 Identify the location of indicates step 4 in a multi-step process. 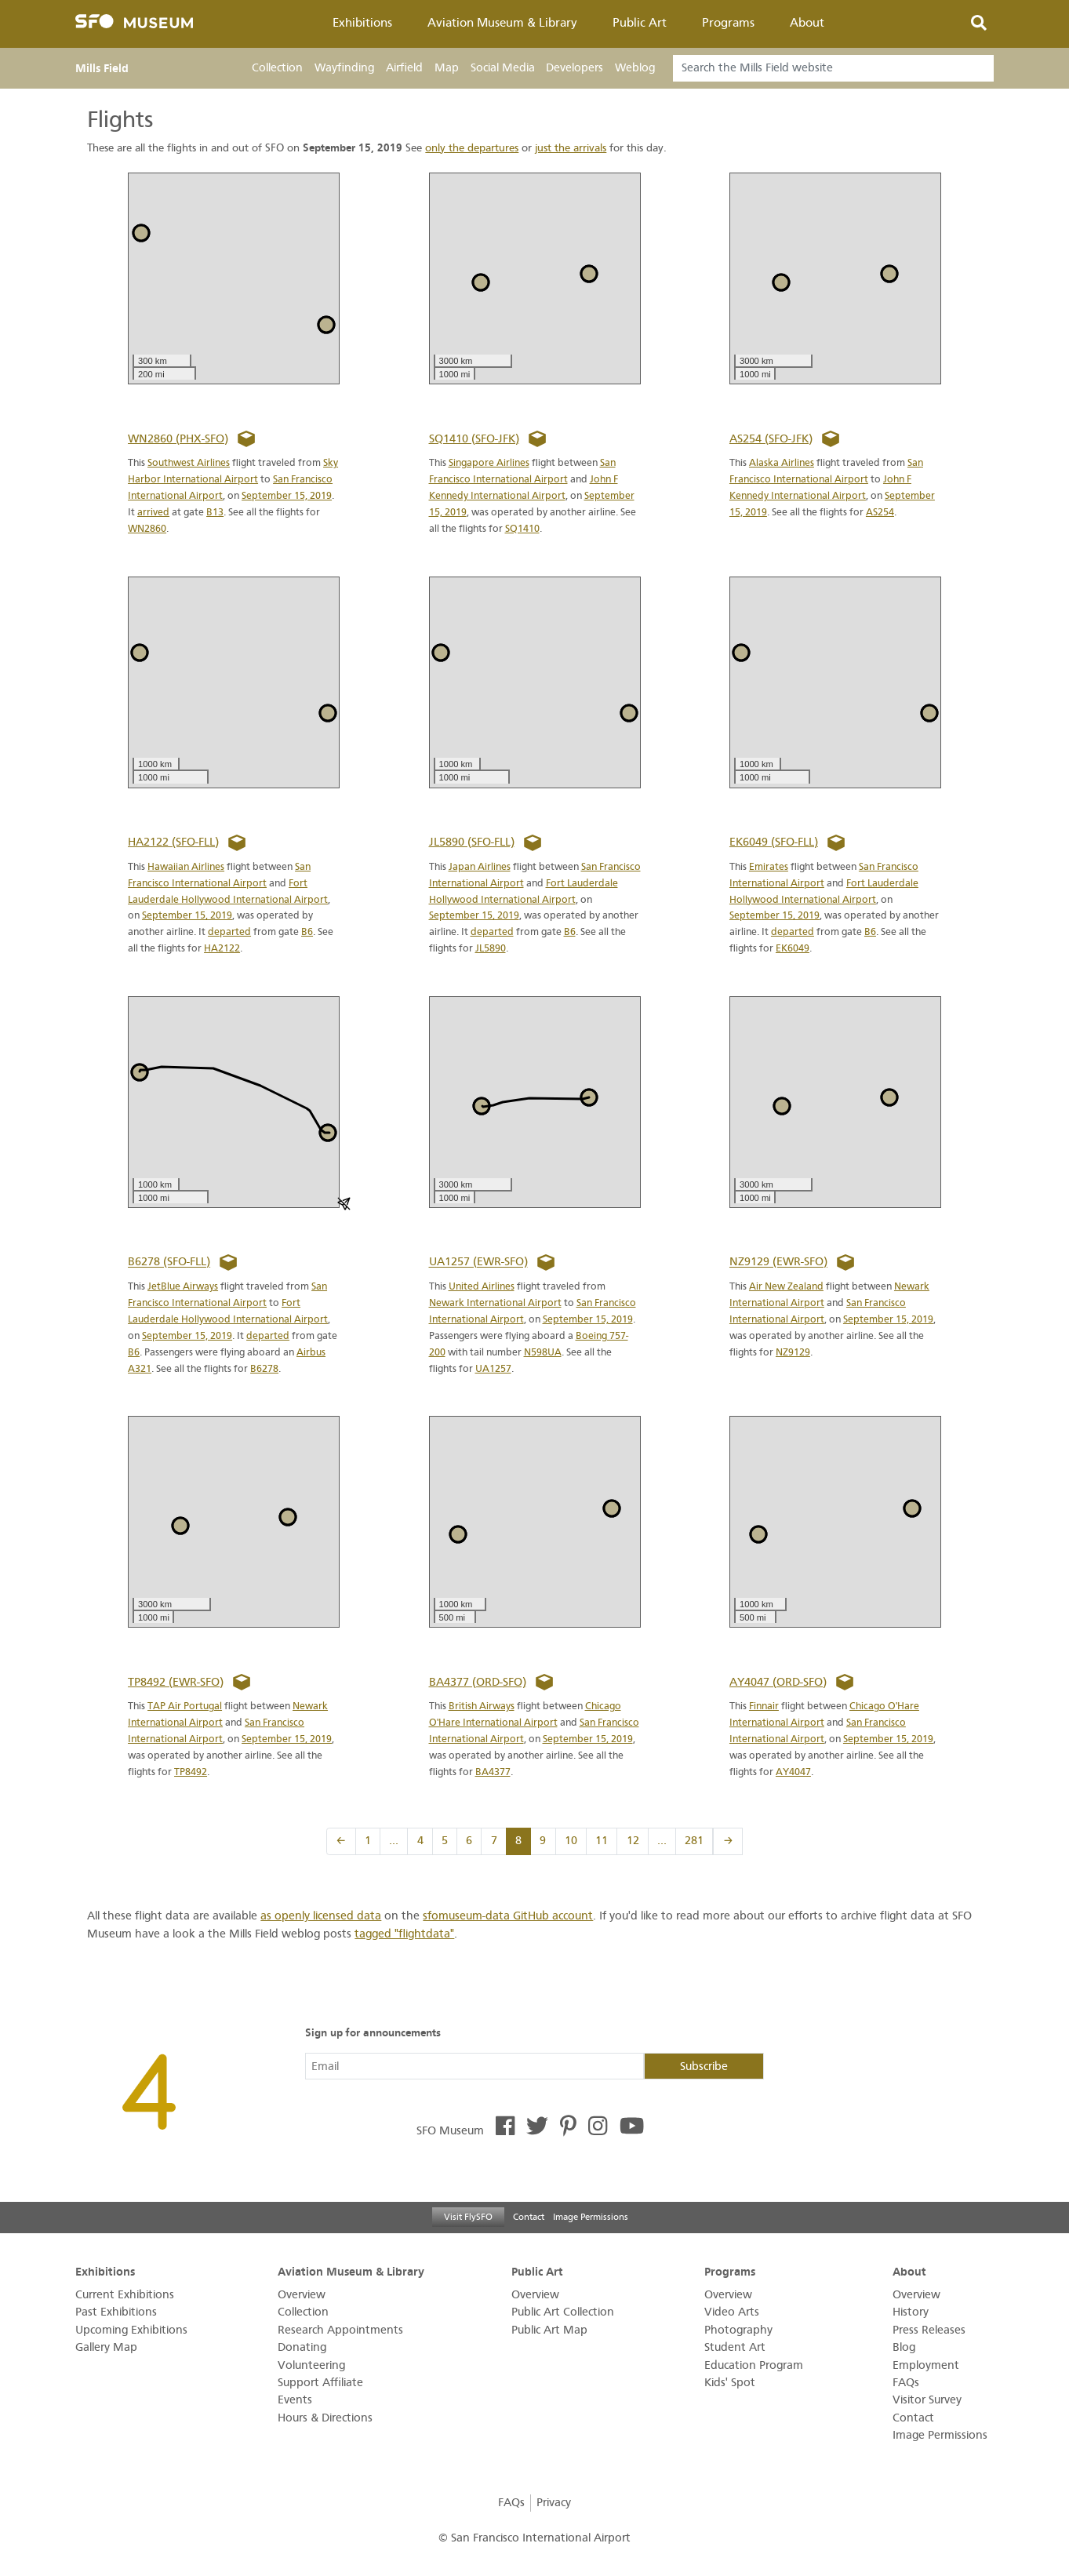
(149, 2090).